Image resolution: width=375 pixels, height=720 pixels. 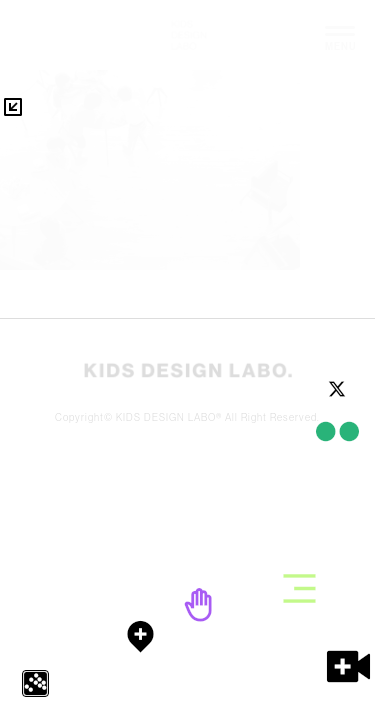 I want to click on open scilab application, so click(x=35, y=683).